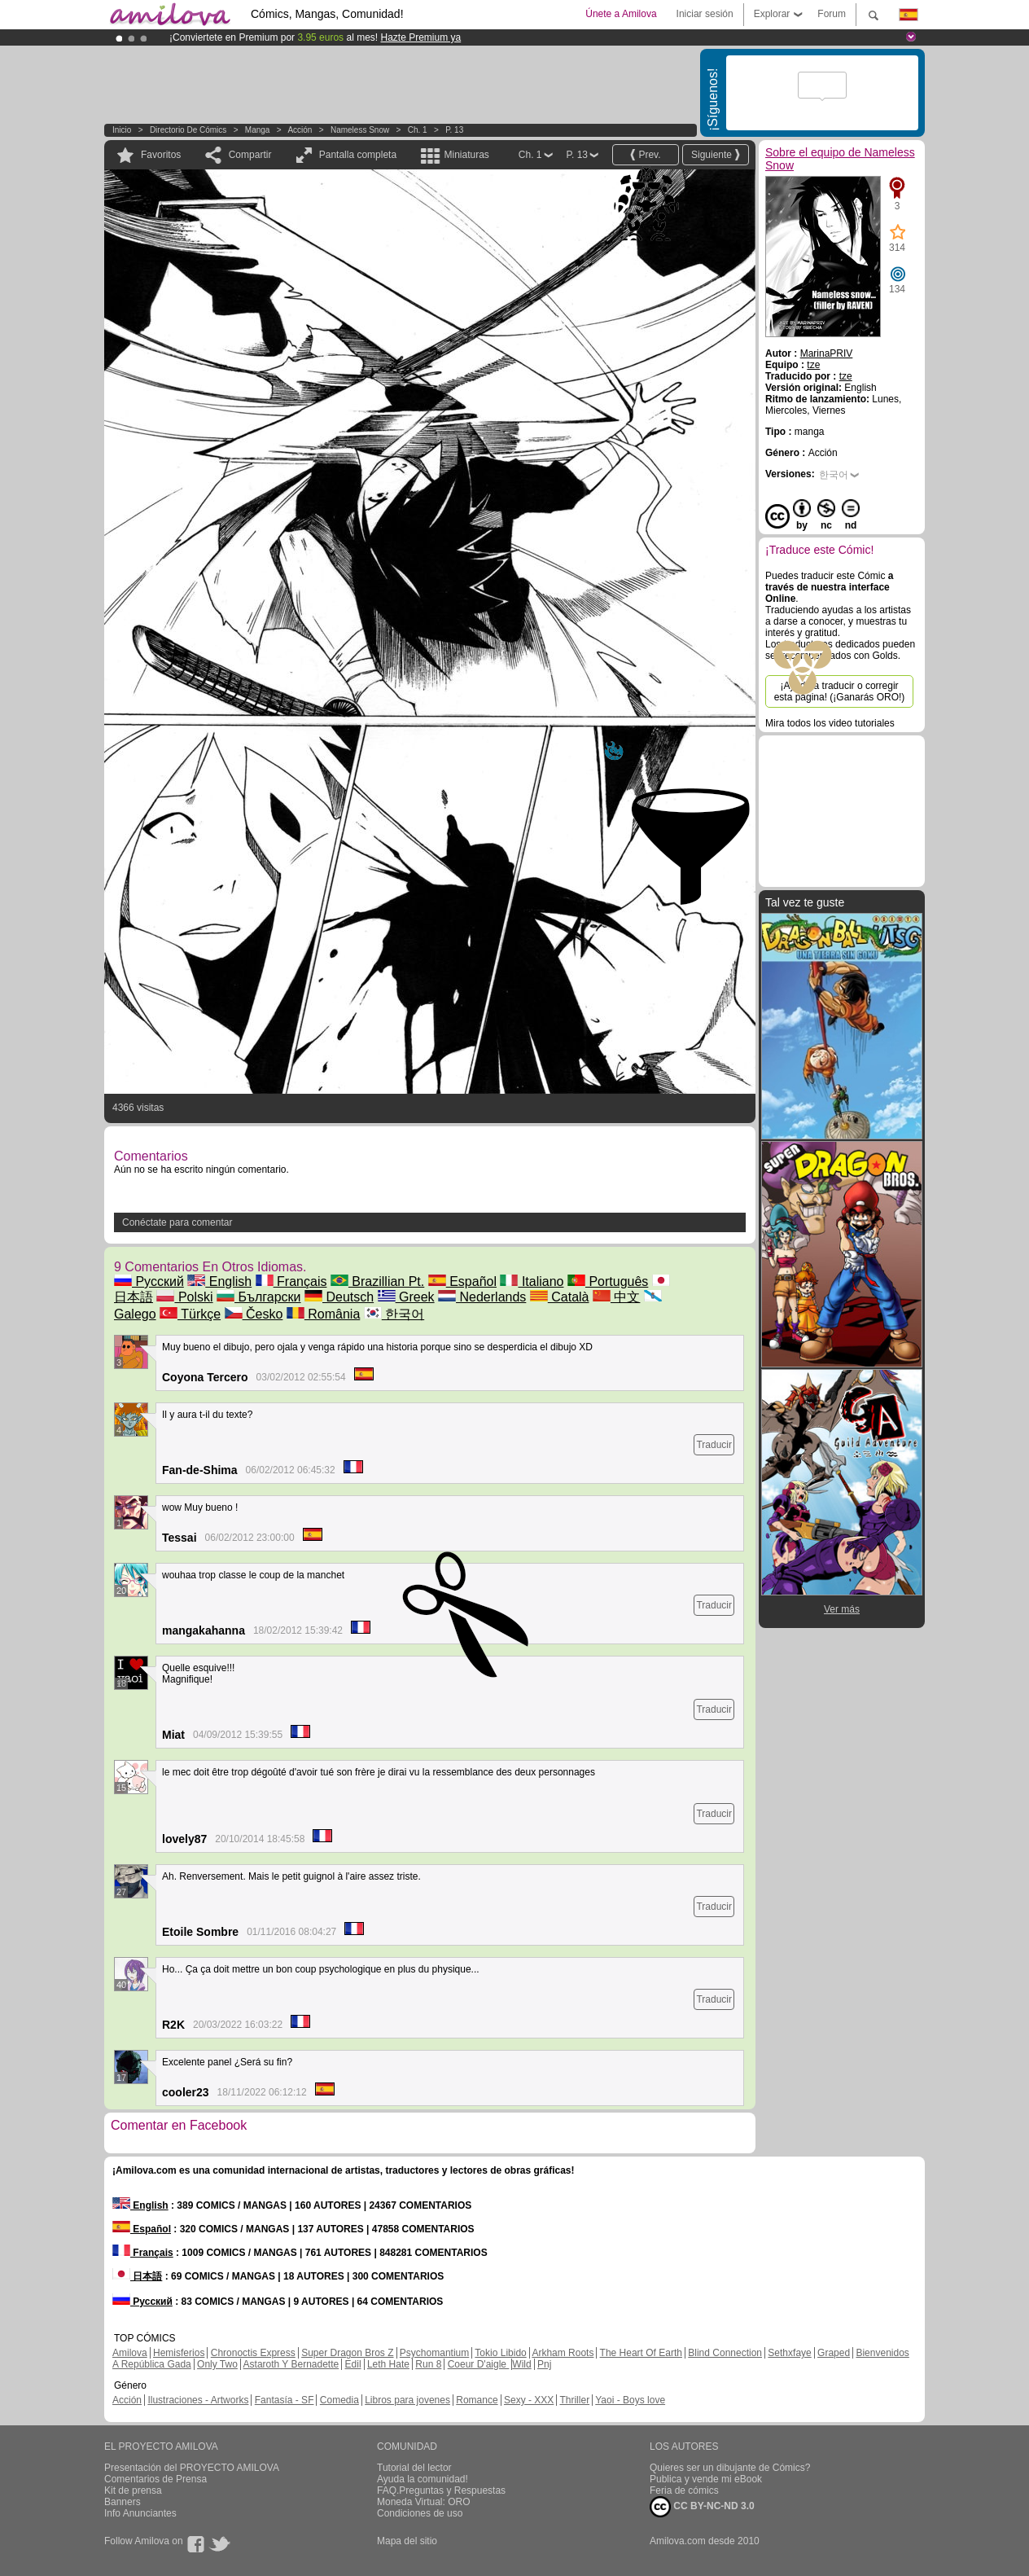  I want to click on filter or sort content, so click(690, 846).